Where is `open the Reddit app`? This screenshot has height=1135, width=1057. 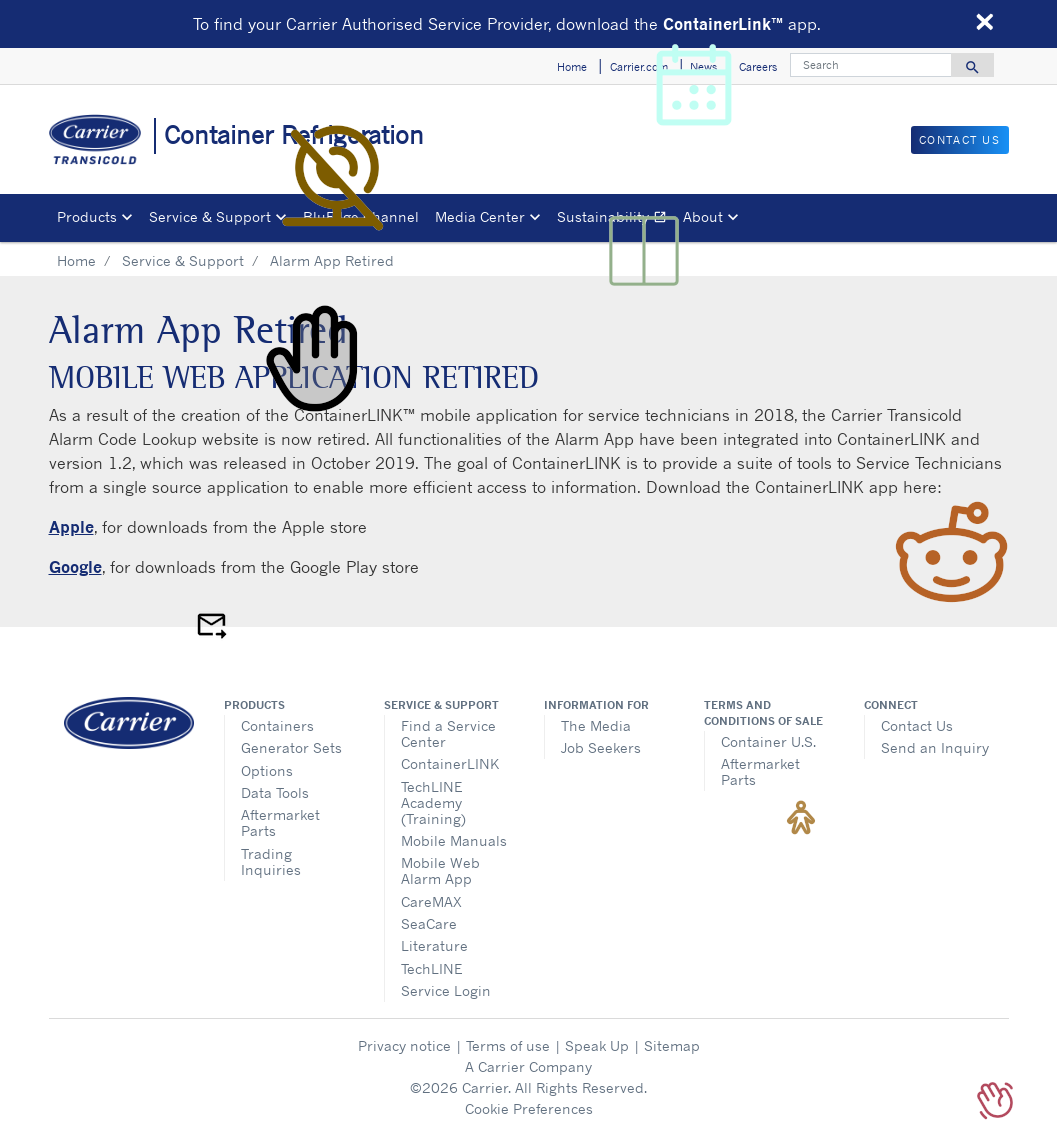
open the Reddit app is located at coordinates (951, 557).